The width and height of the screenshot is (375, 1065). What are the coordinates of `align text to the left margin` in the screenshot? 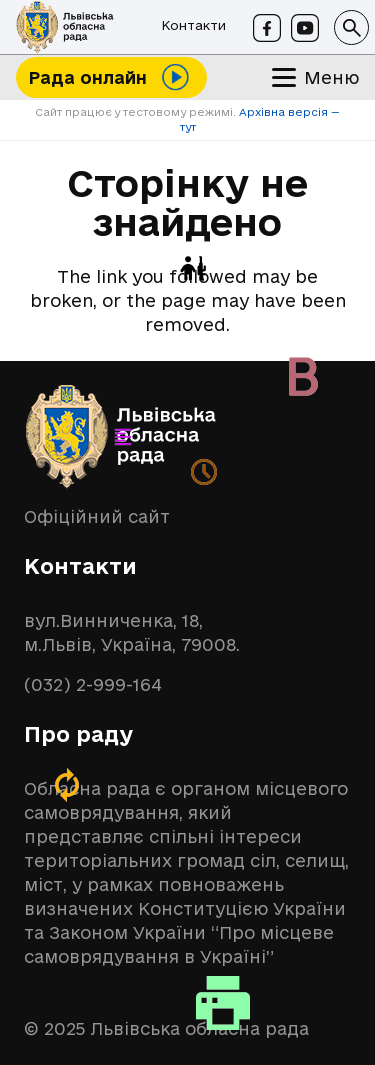 It's located at (123, 437).